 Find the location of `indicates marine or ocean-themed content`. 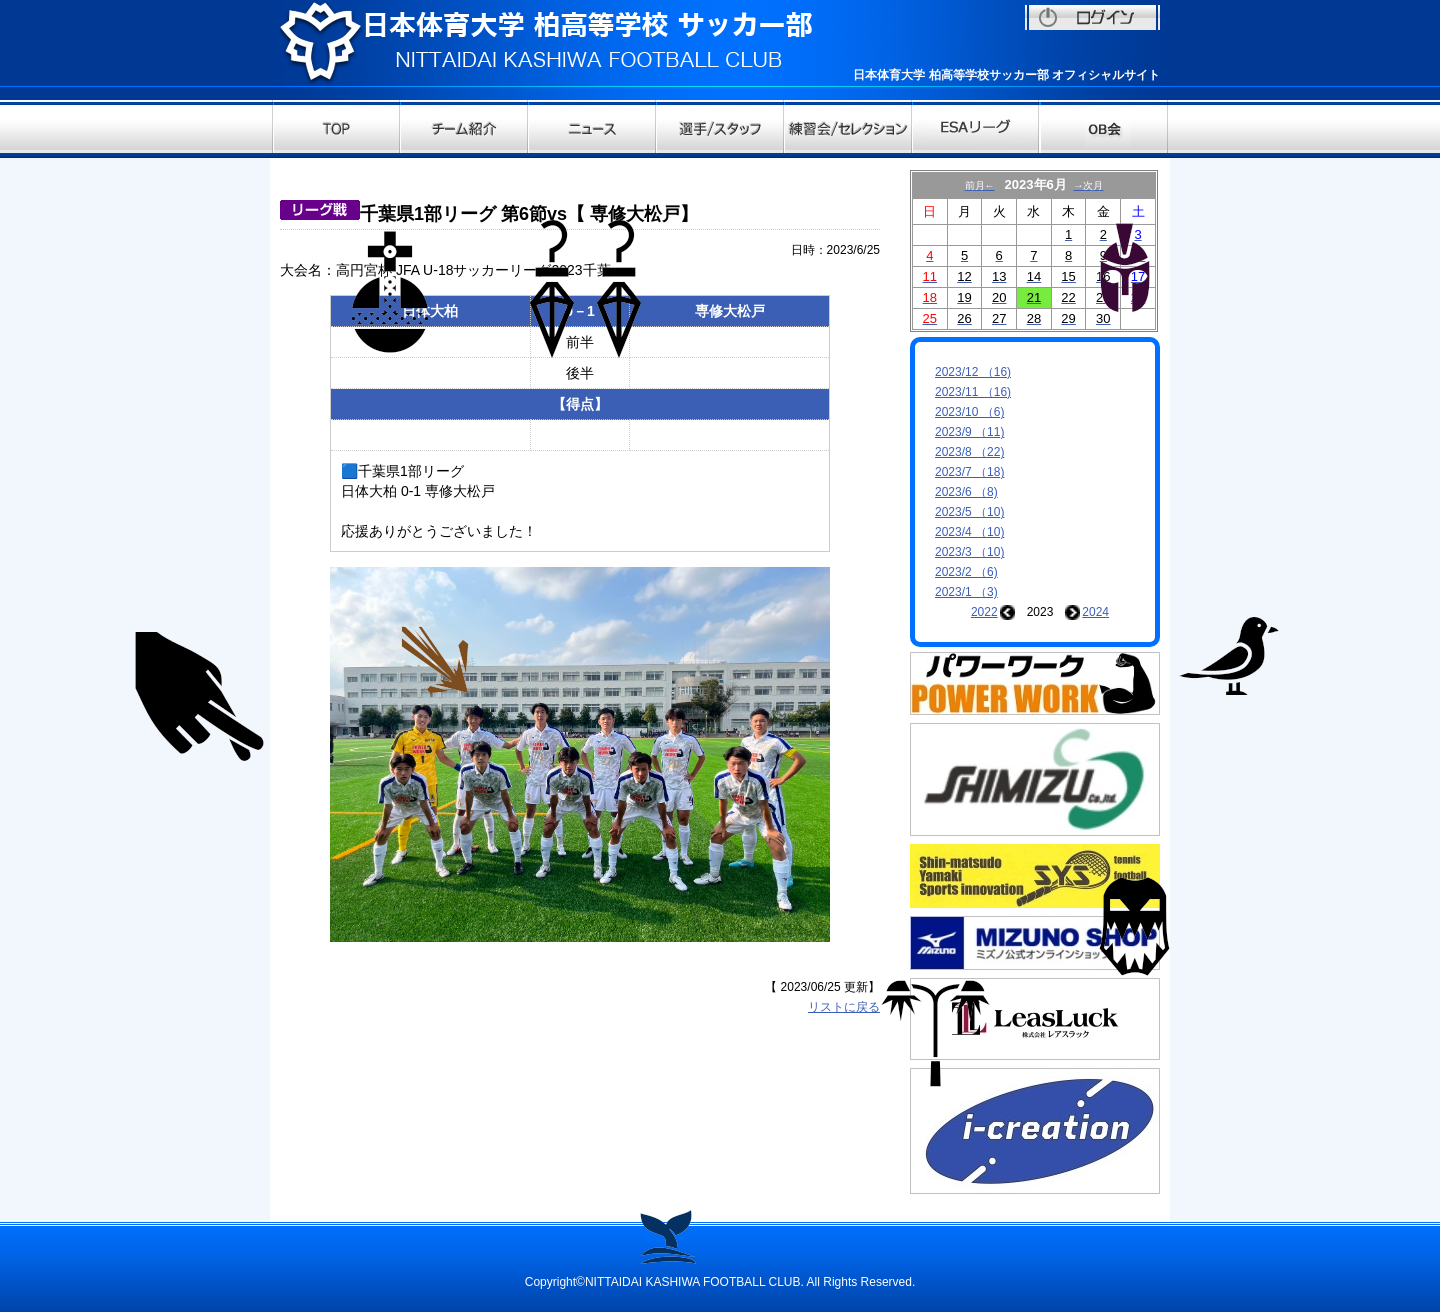

indicates marine or ocean-themed content is located at coordinates (668, 1236).